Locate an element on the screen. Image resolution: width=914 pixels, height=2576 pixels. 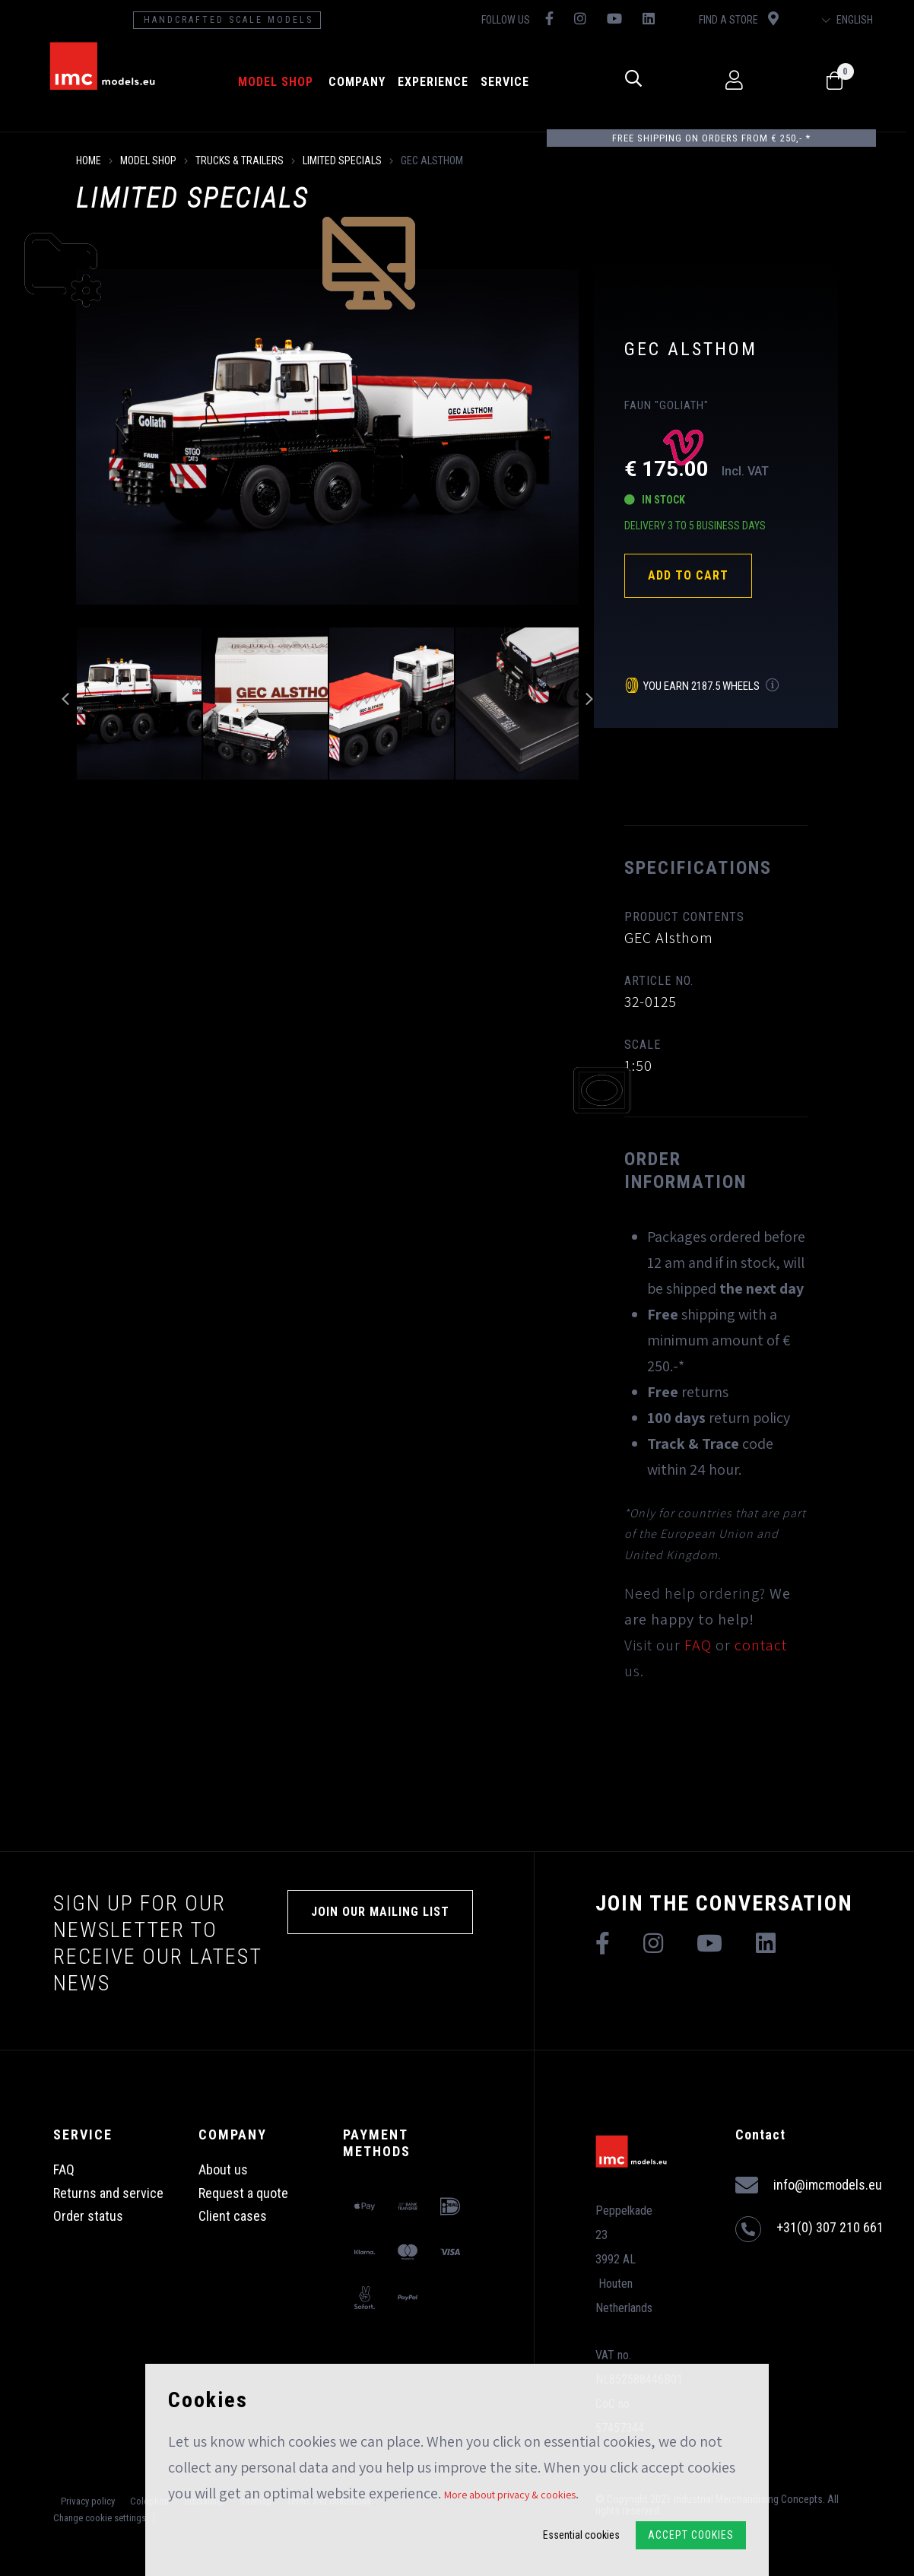
apply vignette effect to photo is located at coordinates (601, 1090).